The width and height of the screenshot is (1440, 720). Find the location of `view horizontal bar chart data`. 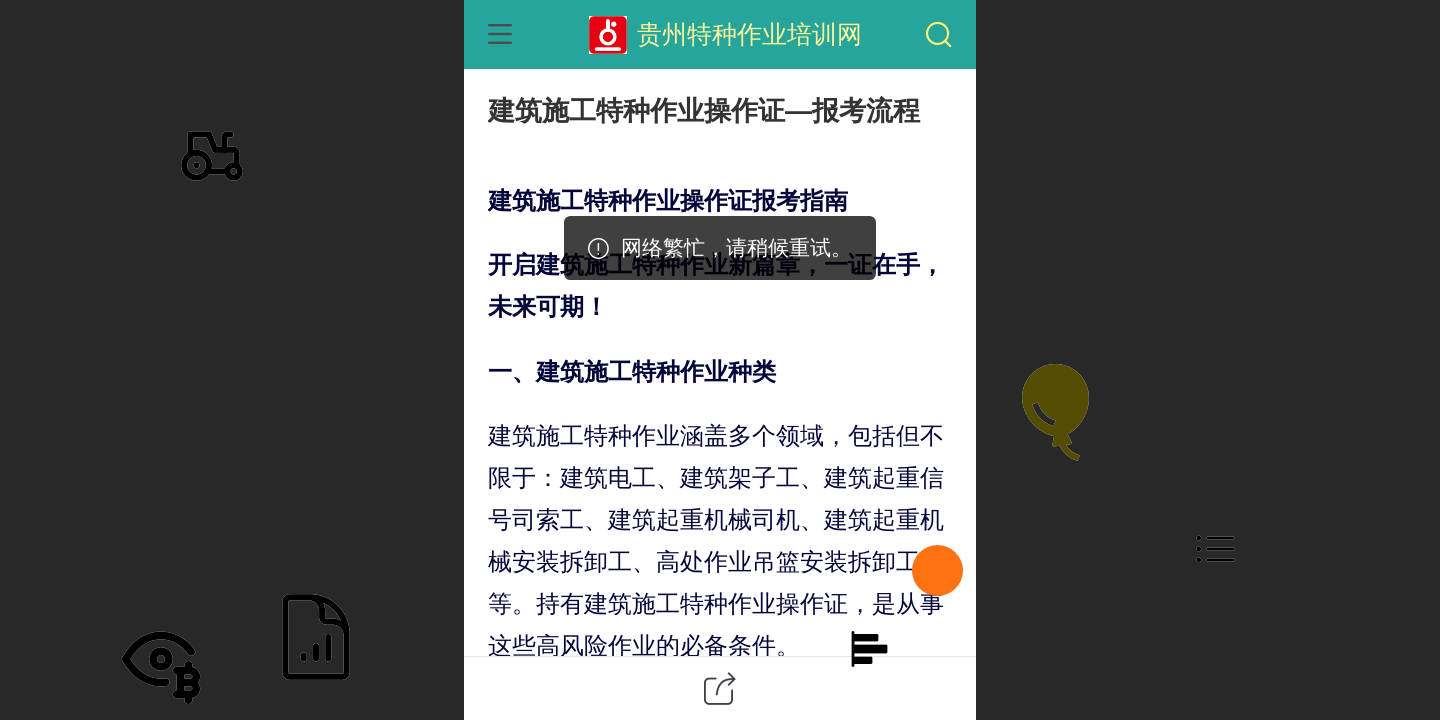

view horizontal bar chart data is located at coordinates (868, 649).